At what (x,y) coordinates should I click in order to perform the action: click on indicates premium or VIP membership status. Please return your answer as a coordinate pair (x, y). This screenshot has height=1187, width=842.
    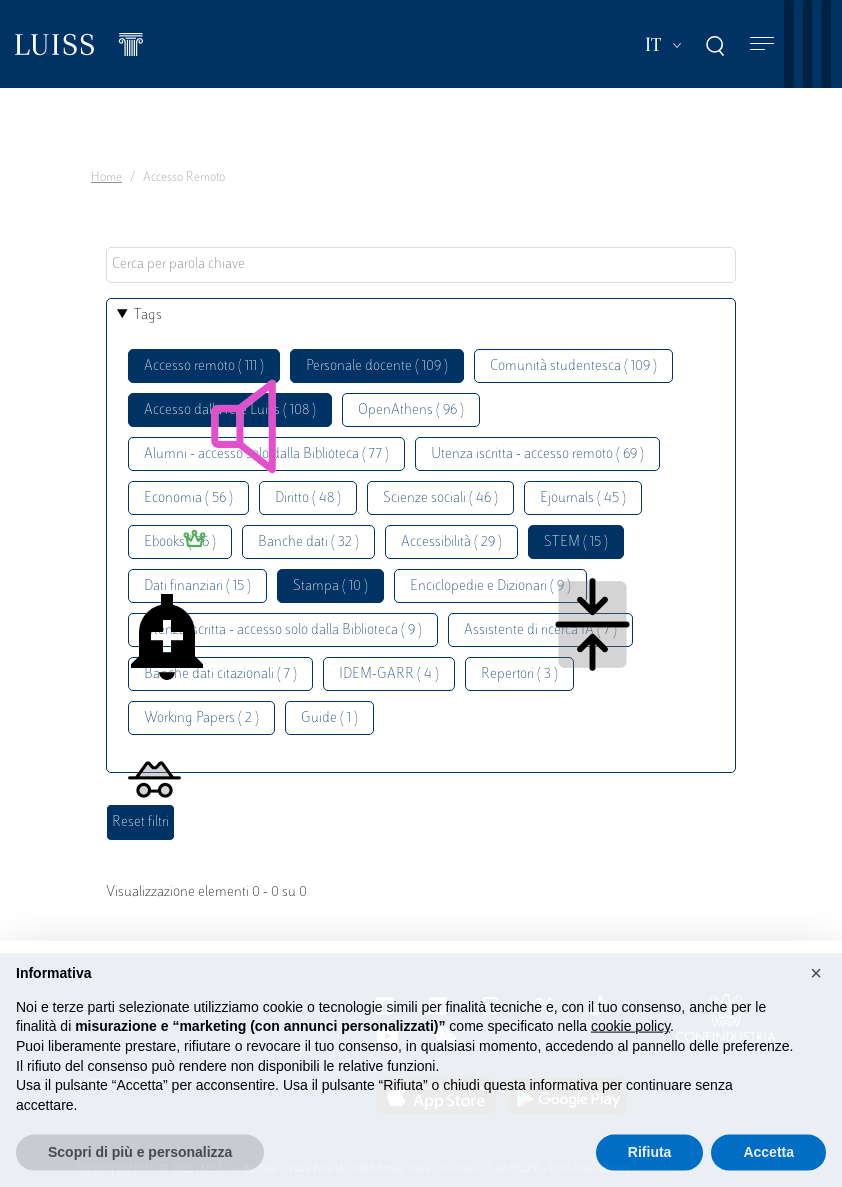
    Looking at the image, I should click on (194, 539).